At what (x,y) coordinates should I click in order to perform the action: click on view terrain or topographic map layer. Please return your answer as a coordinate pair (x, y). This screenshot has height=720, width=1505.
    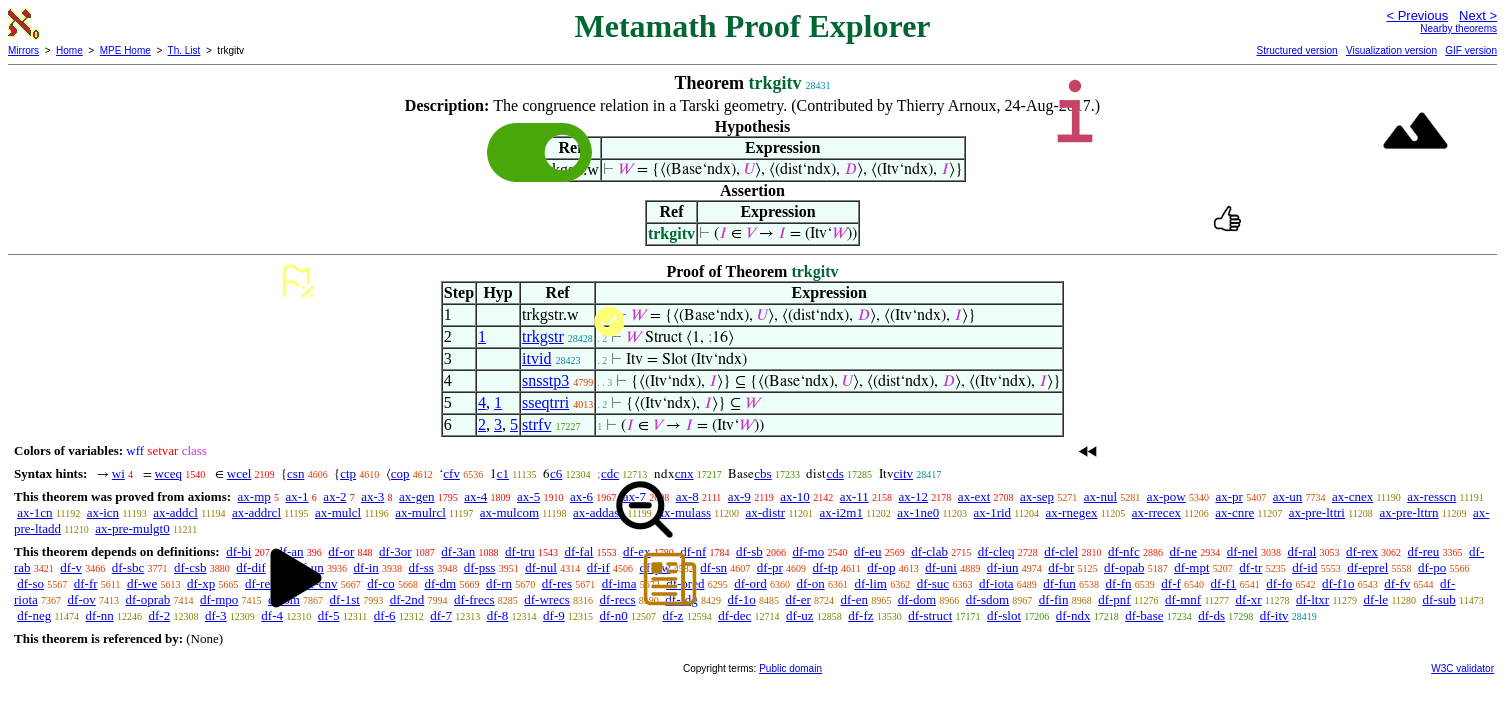
    Looking at the image, I should click on (1415, 129).